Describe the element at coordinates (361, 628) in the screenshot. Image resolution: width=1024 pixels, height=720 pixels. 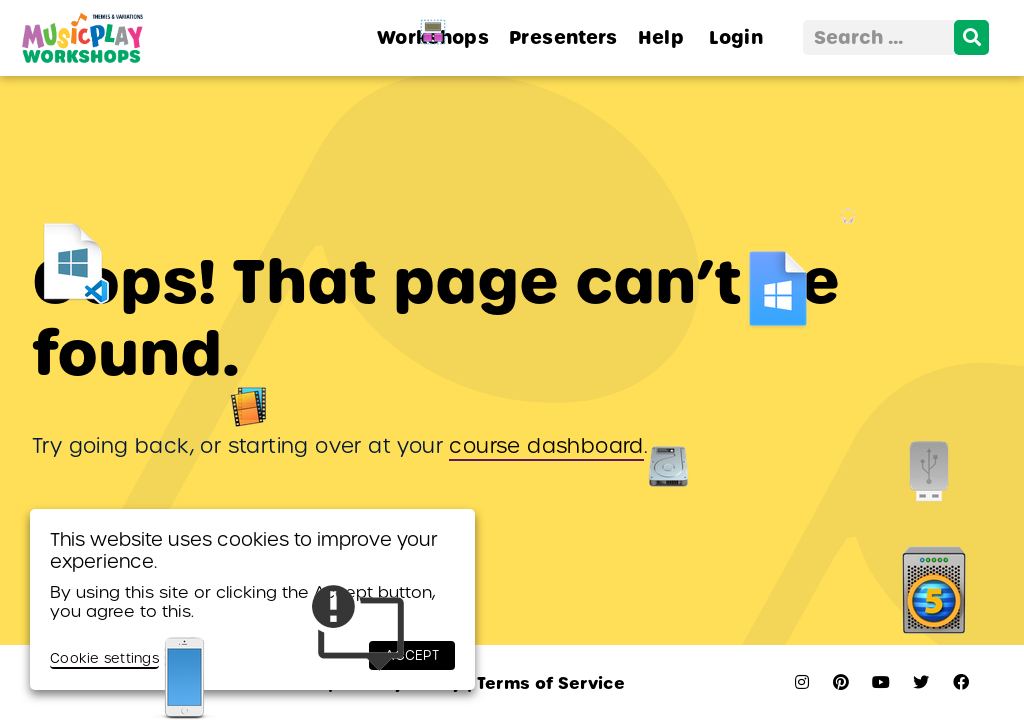
I see `manage notification settings` at that location.